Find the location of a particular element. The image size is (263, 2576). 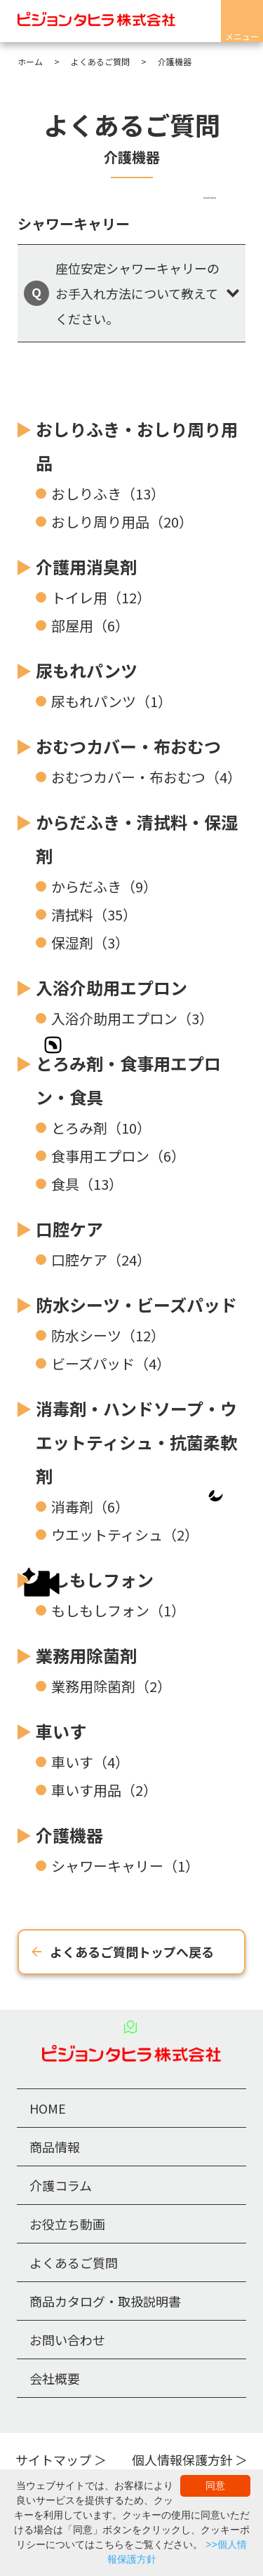

enable AI-powered video features is located at coordinates (41, 1583).